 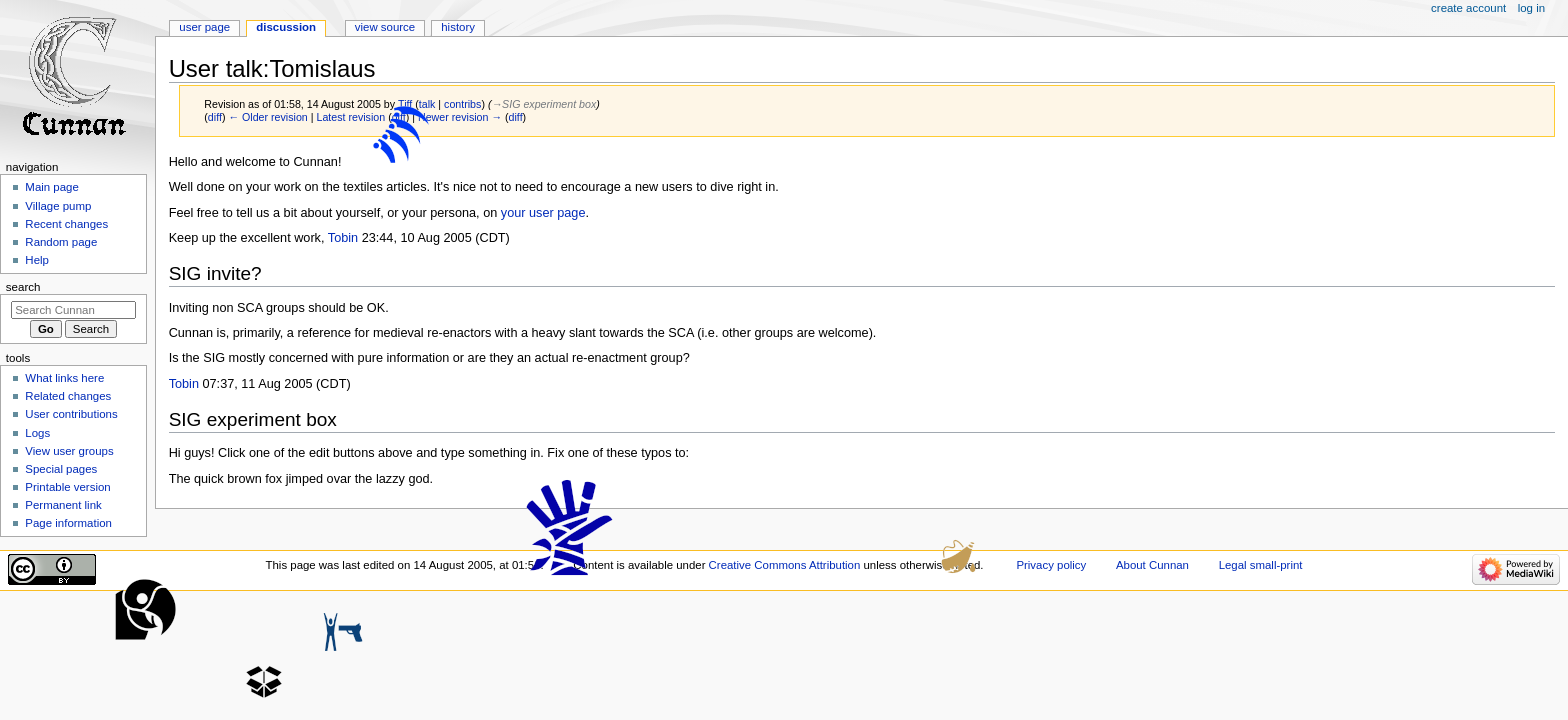 What do you see at coordinates (343, 632) in the screenshot?
I see `indicates arrest or surrender scenario in a game` at bounding box center [343, 632].